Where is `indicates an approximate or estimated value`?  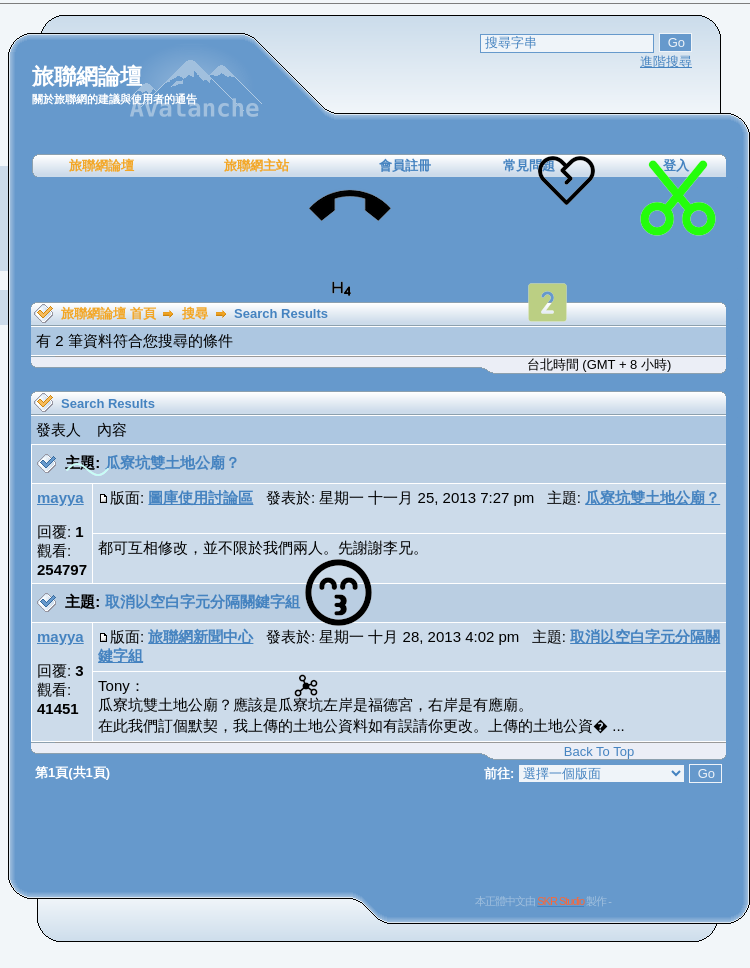
indicates an approximate or estimated value is located at coordinates (87, 469).